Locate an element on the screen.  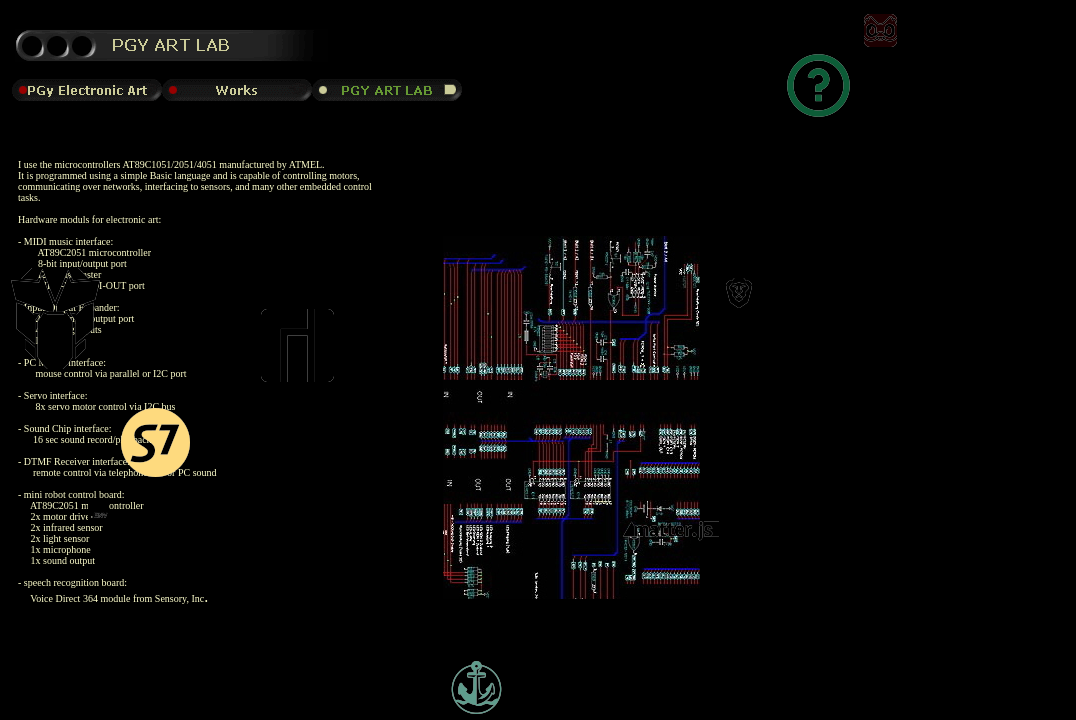
dotenv environment configuration tool logo is located at coordinates (98, 509).